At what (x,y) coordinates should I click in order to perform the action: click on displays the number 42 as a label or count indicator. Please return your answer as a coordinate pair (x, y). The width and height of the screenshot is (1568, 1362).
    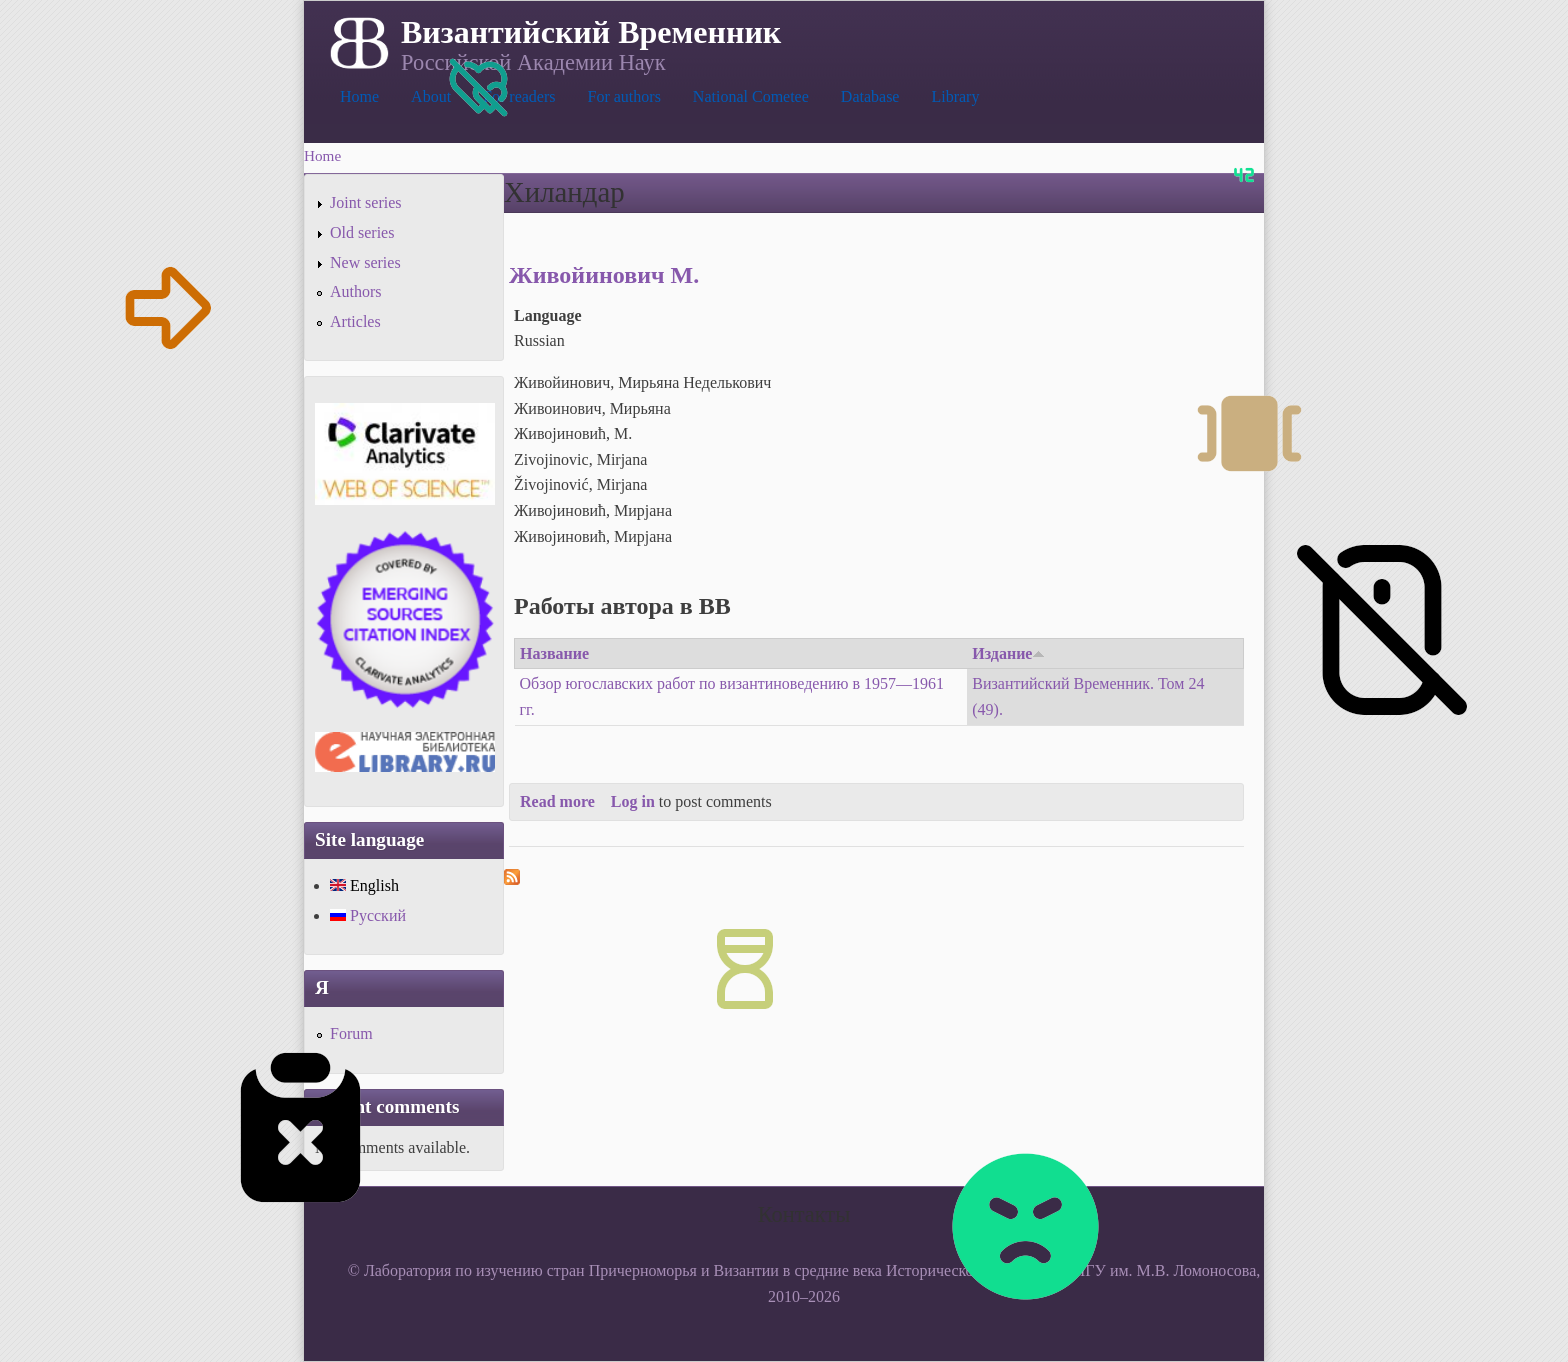
    Looking at the image, I should click on (1244, 175).